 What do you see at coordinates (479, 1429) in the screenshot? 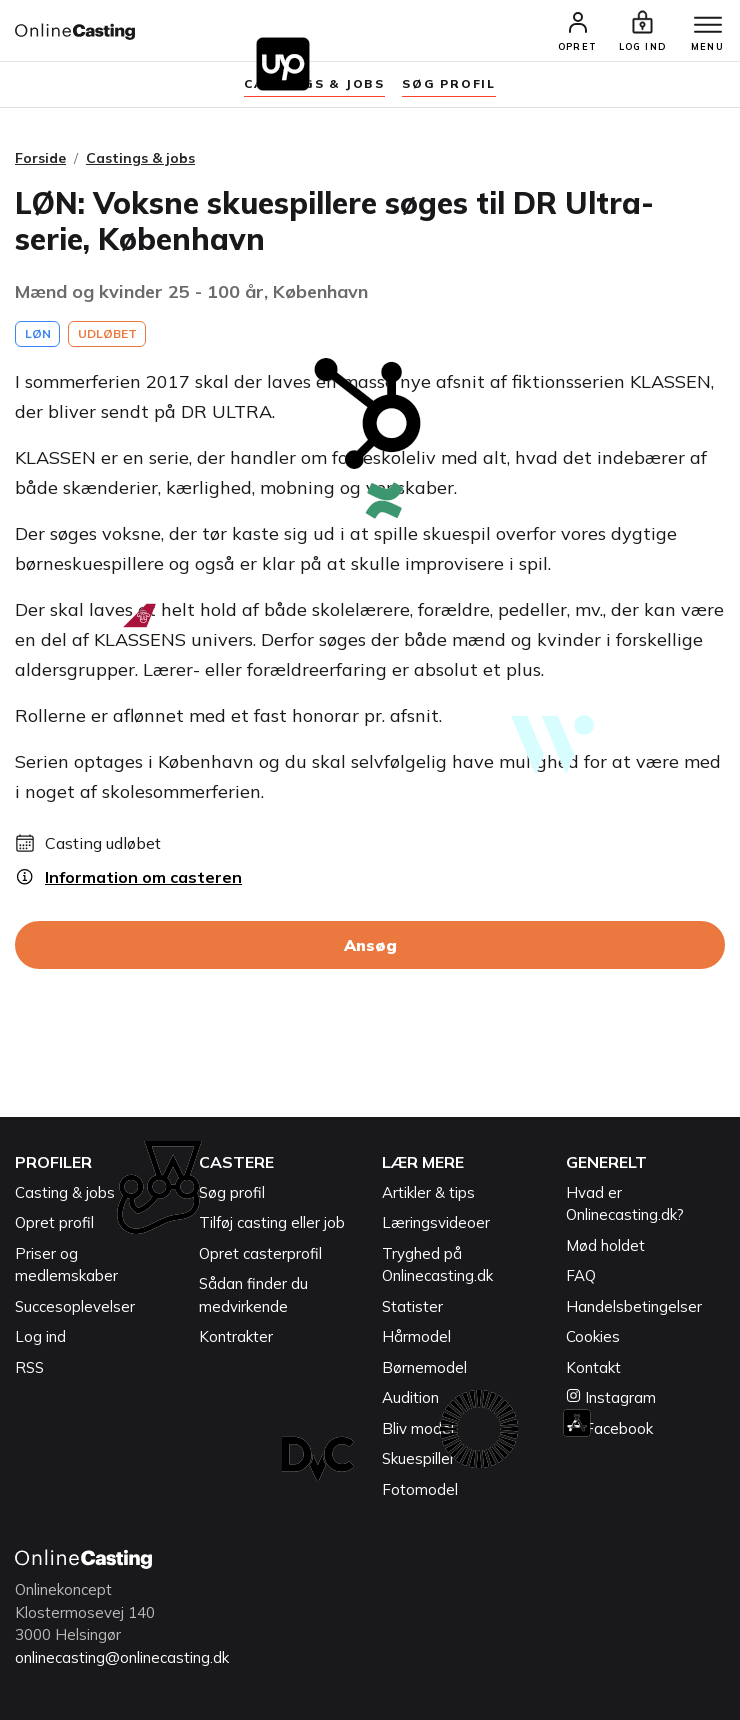
I see `photon logo` at bounding box center [479, 1429].